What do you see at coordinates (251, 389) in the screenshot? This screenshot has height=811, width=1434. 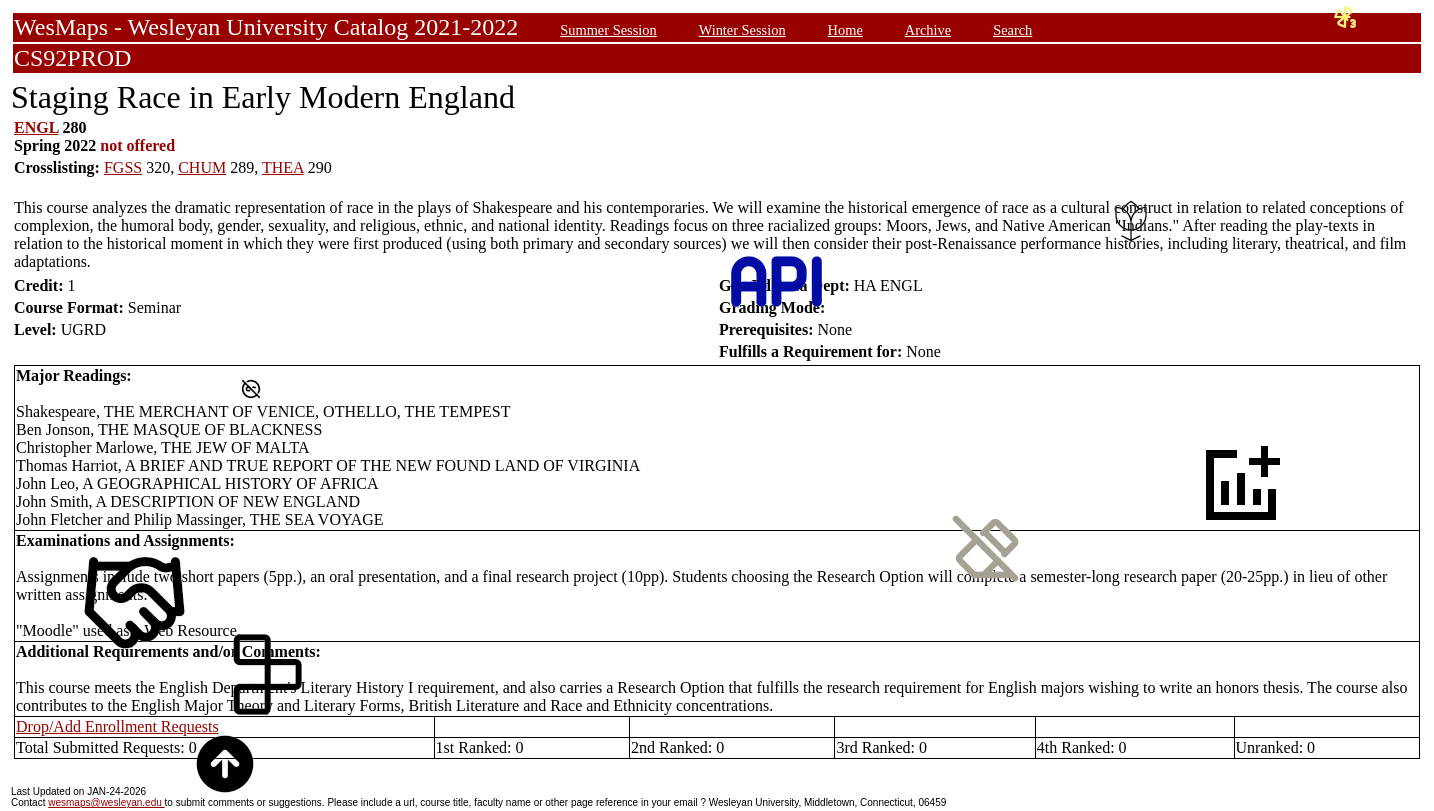 I see `indicates content is not under creative commons license` at bounding box center [251, 389].